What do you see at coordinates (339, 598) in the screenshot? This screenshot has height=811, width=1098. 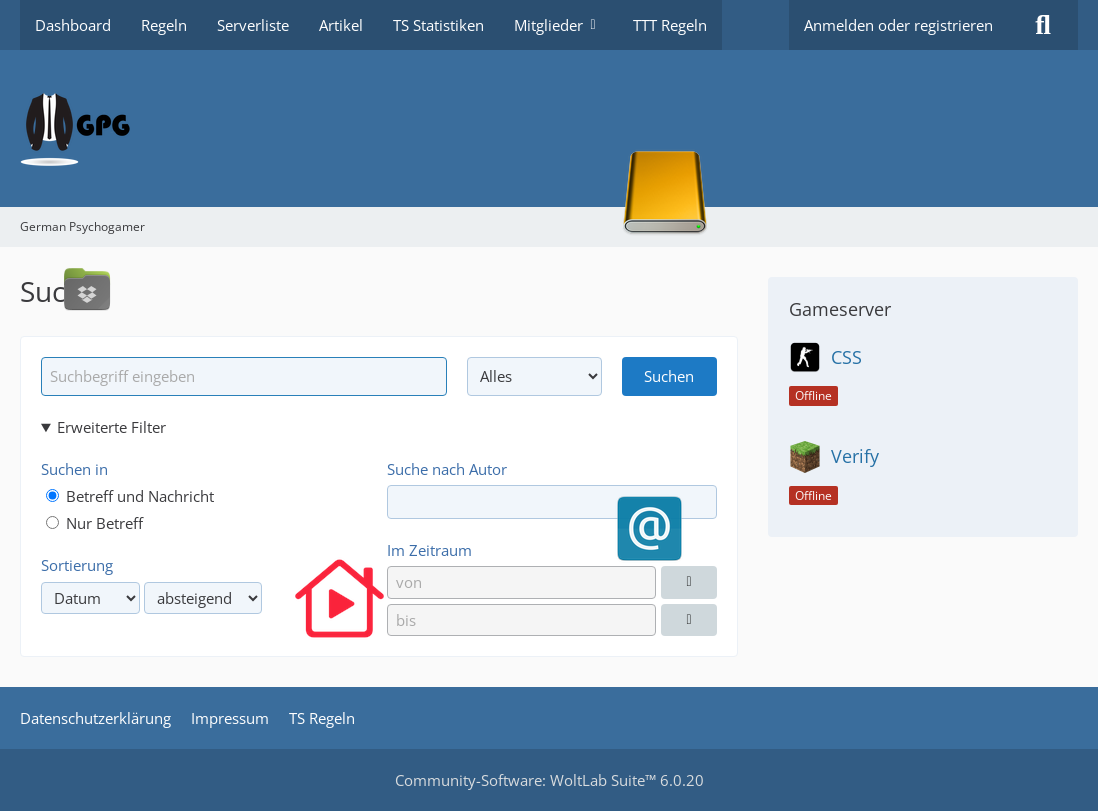 I see `access home sharing preferences` at bounding box center [339, 598].